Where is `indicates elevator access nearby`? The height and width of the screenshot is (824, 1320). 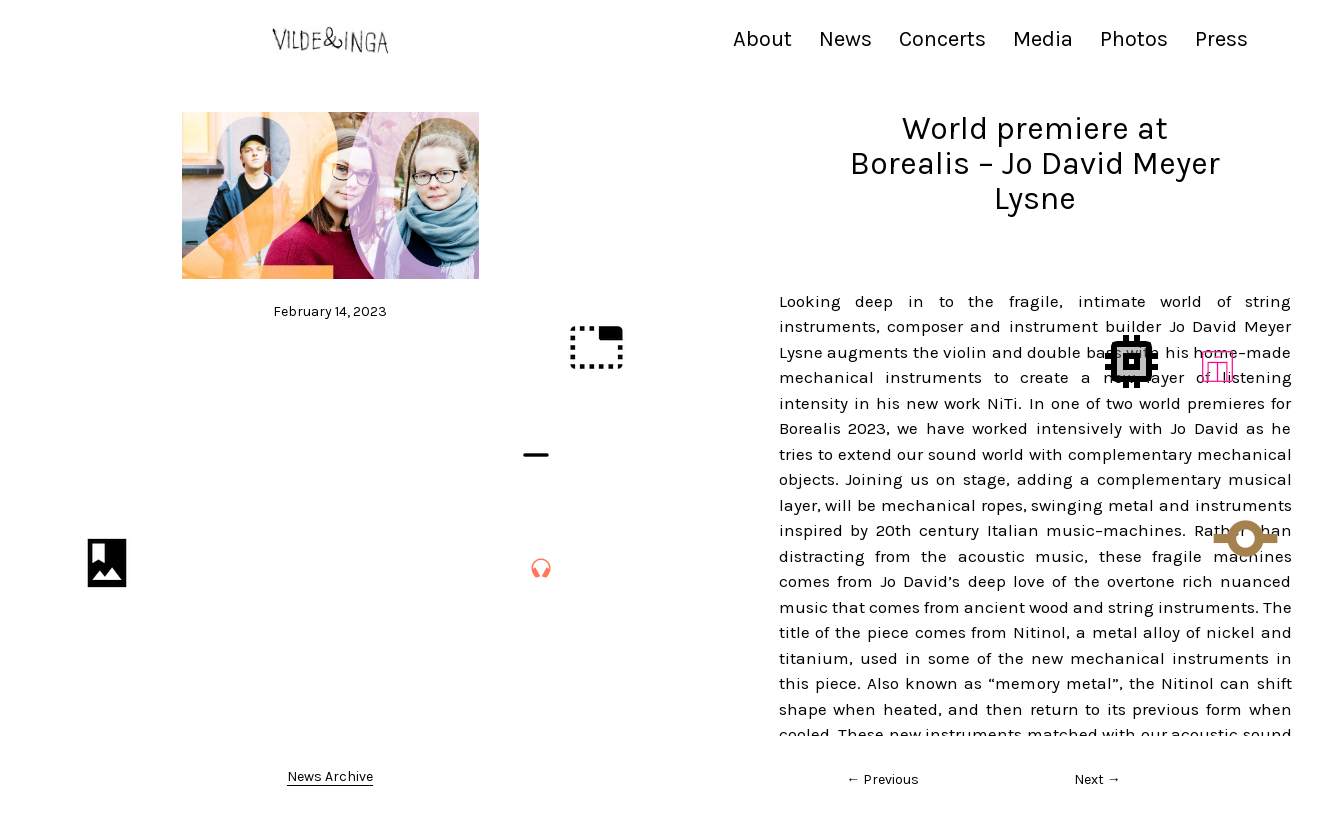 indicates elevator access nearby is located at coordinates (1217, 366).